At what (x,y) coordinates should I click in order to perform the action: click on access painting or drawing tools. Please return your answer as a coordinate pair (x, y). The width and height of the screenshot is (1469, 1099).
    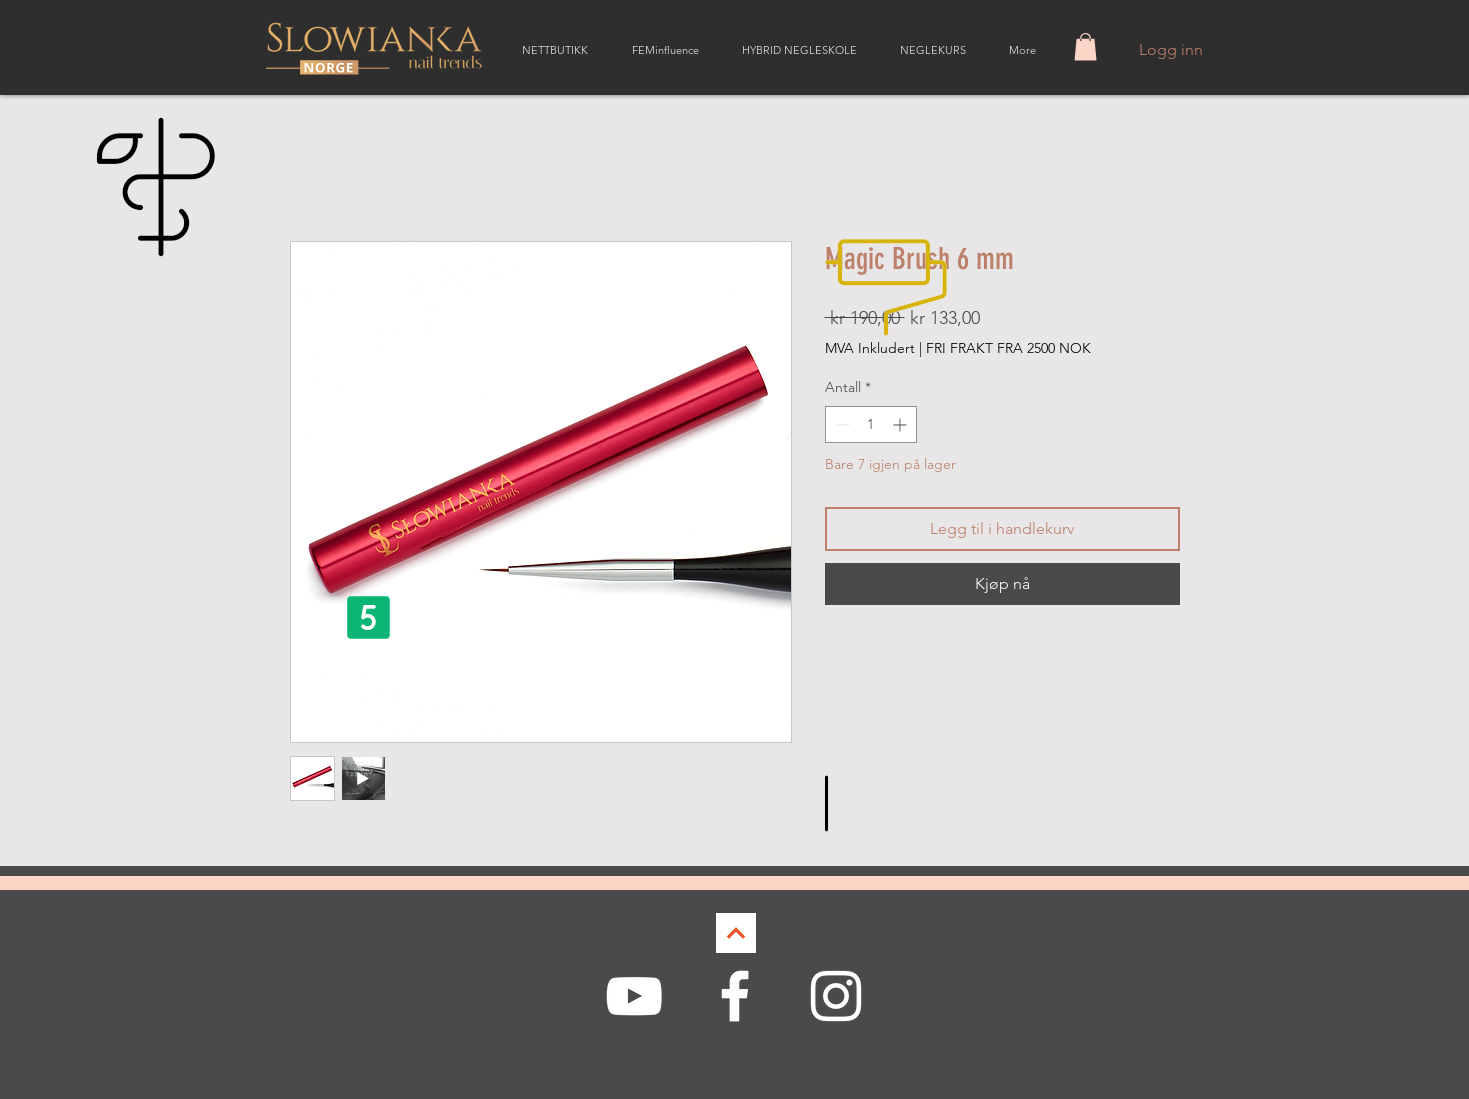
    Looking at the image, I should click on (886, 279).